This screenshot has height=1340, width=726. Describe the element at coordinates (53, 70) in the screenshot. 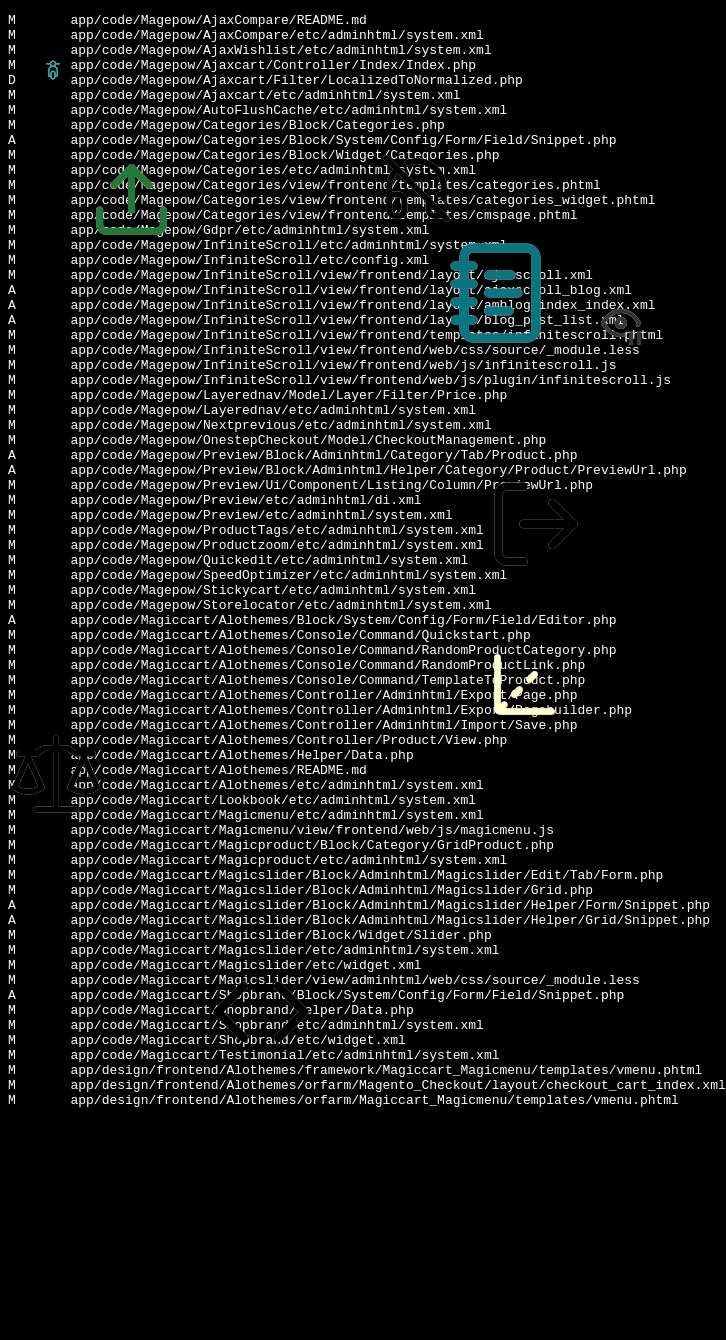

I see `select moped or scooter as transportation mode` at that location.